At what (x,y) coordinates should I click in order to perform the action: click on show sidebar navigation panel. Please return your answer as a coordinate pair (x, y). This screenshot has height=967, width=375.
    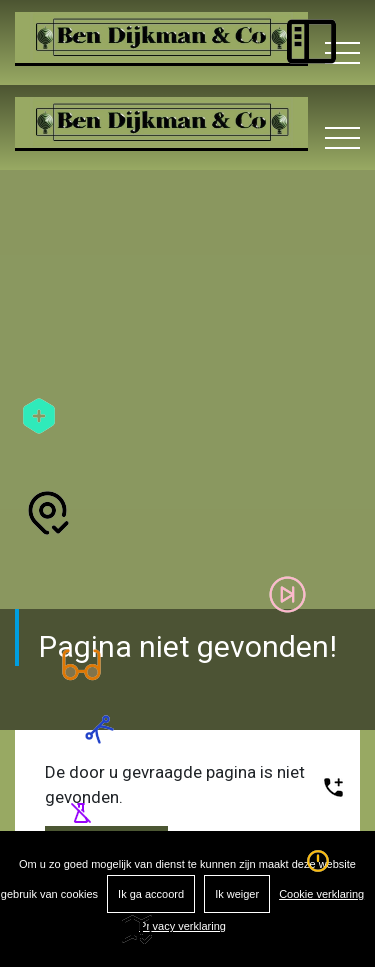
    Looking at the image, I should click on (311, 41).